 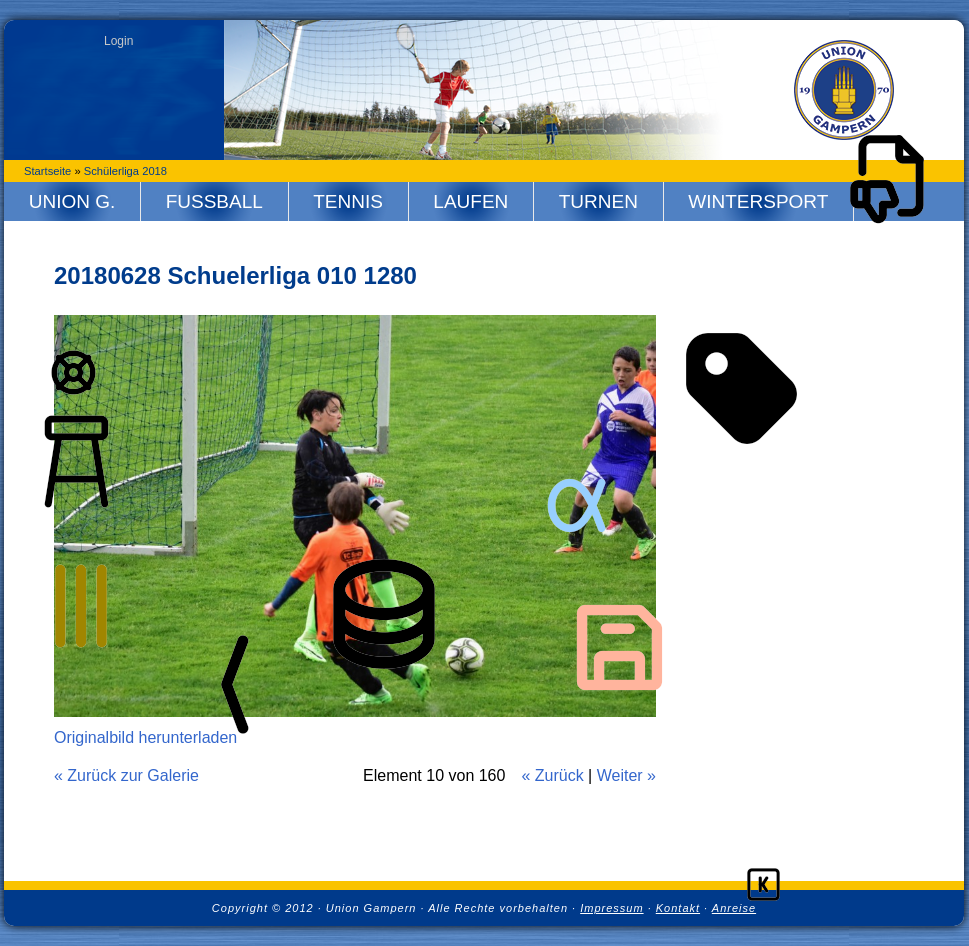 What do you see at coordinates (76, 461) in the screenshot?
I see `browse furniture or seating options` at bounding box center [76, 461].